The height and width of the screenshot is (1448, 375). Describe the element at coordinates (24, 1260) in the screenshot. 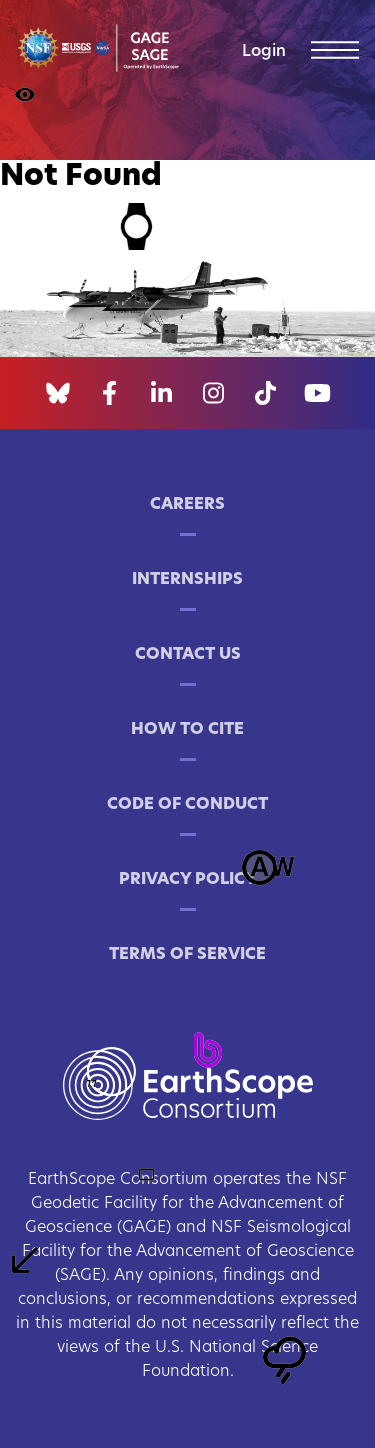

I see `indicates an incoming call was received` at that location.